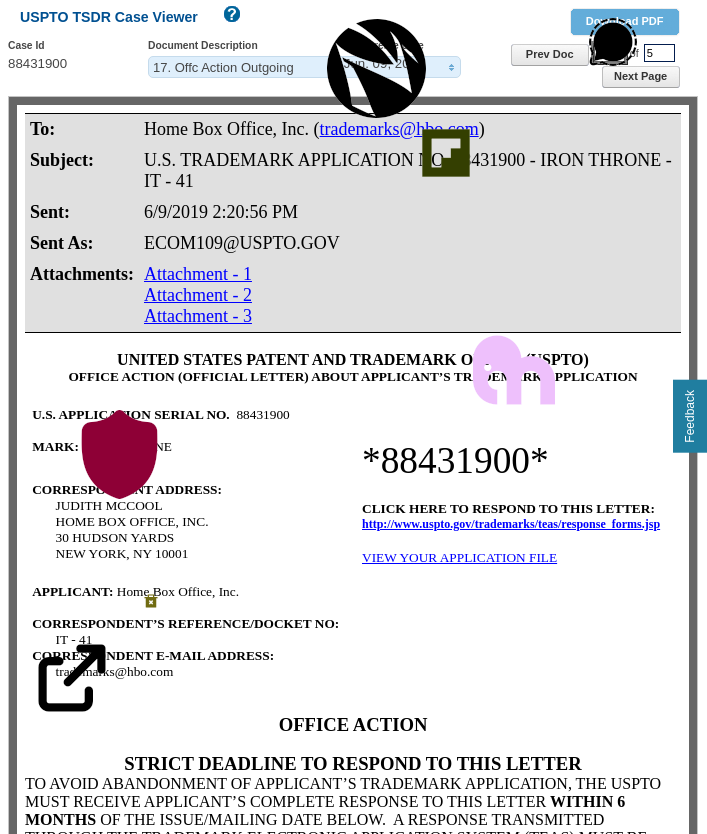 The width and height of the screenshot is (707, 834). What do you see at coordinates (376, 68) in the screenshot?
I see `spacemacs text editor logo` at bounding box center [376, 68].